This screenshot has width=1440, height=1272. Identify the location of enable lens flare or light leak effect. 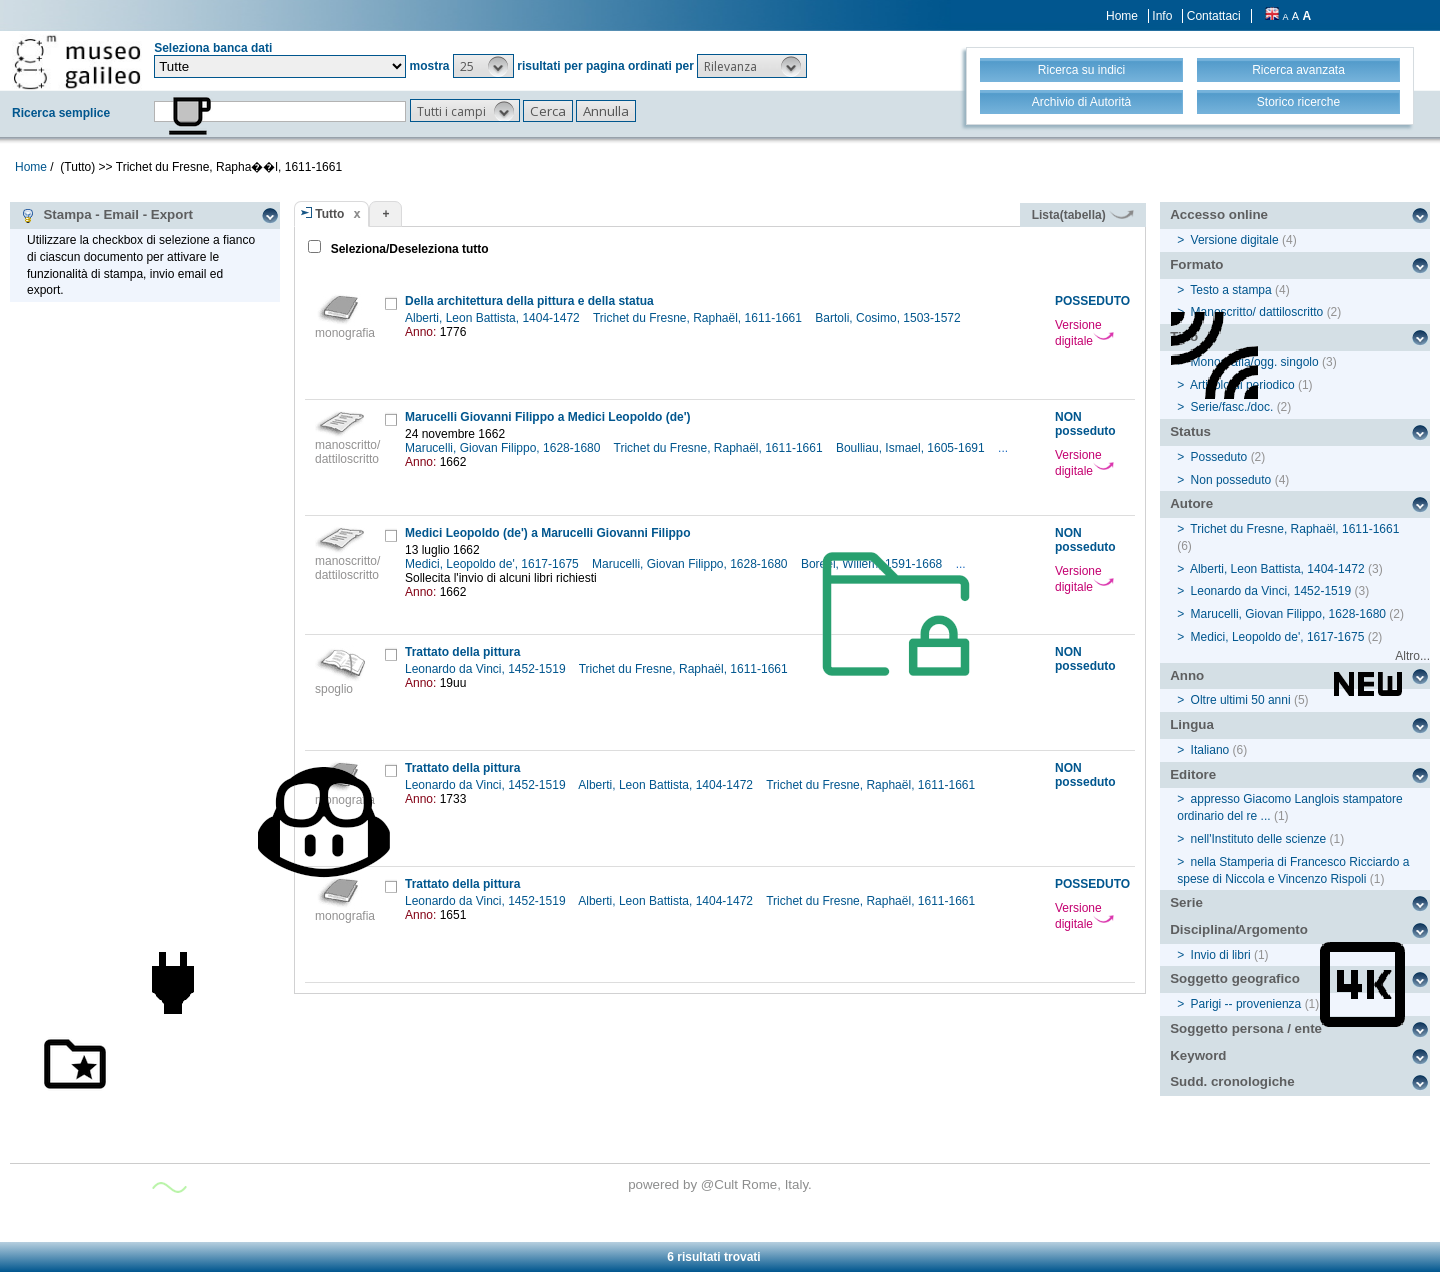
(1214, 355).